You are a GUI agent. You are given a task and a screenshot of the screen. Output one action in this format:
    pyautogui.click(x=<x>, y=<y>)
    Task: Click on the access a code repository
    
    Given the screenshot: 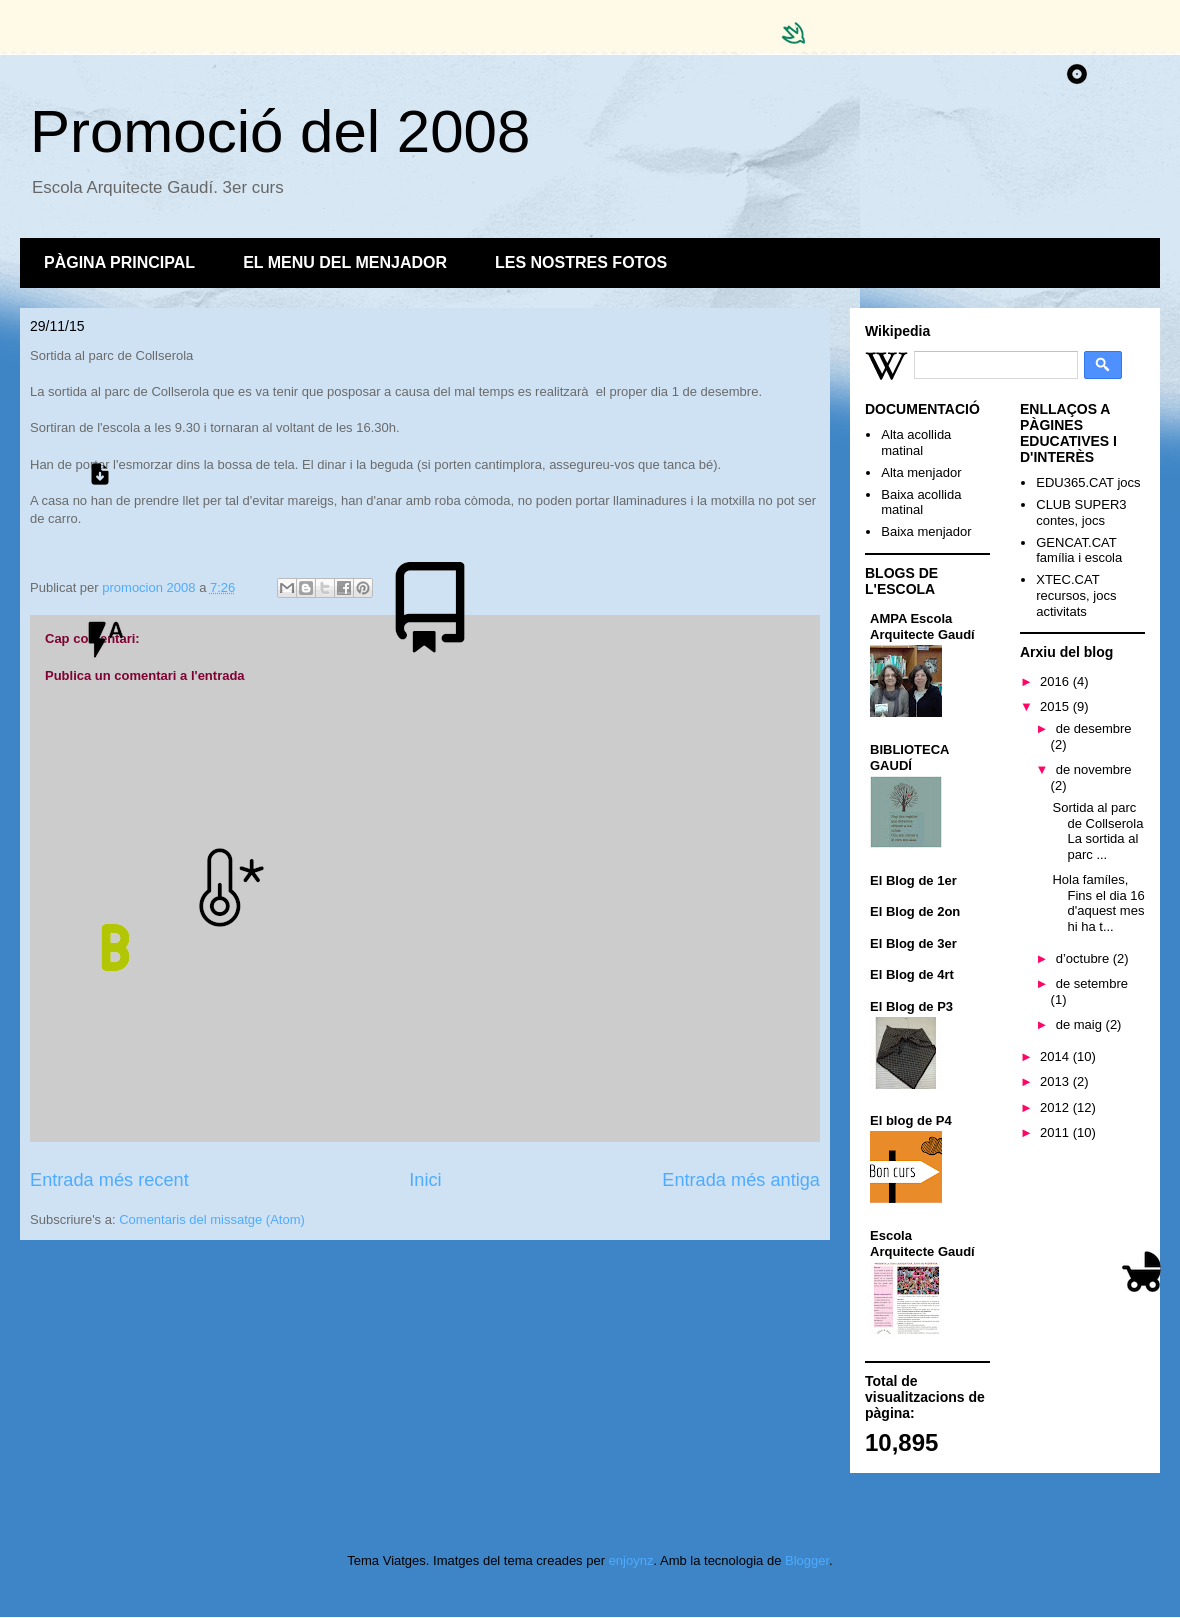 What is the action you would take?
    pyautogui.click(x=430, y=608)
    